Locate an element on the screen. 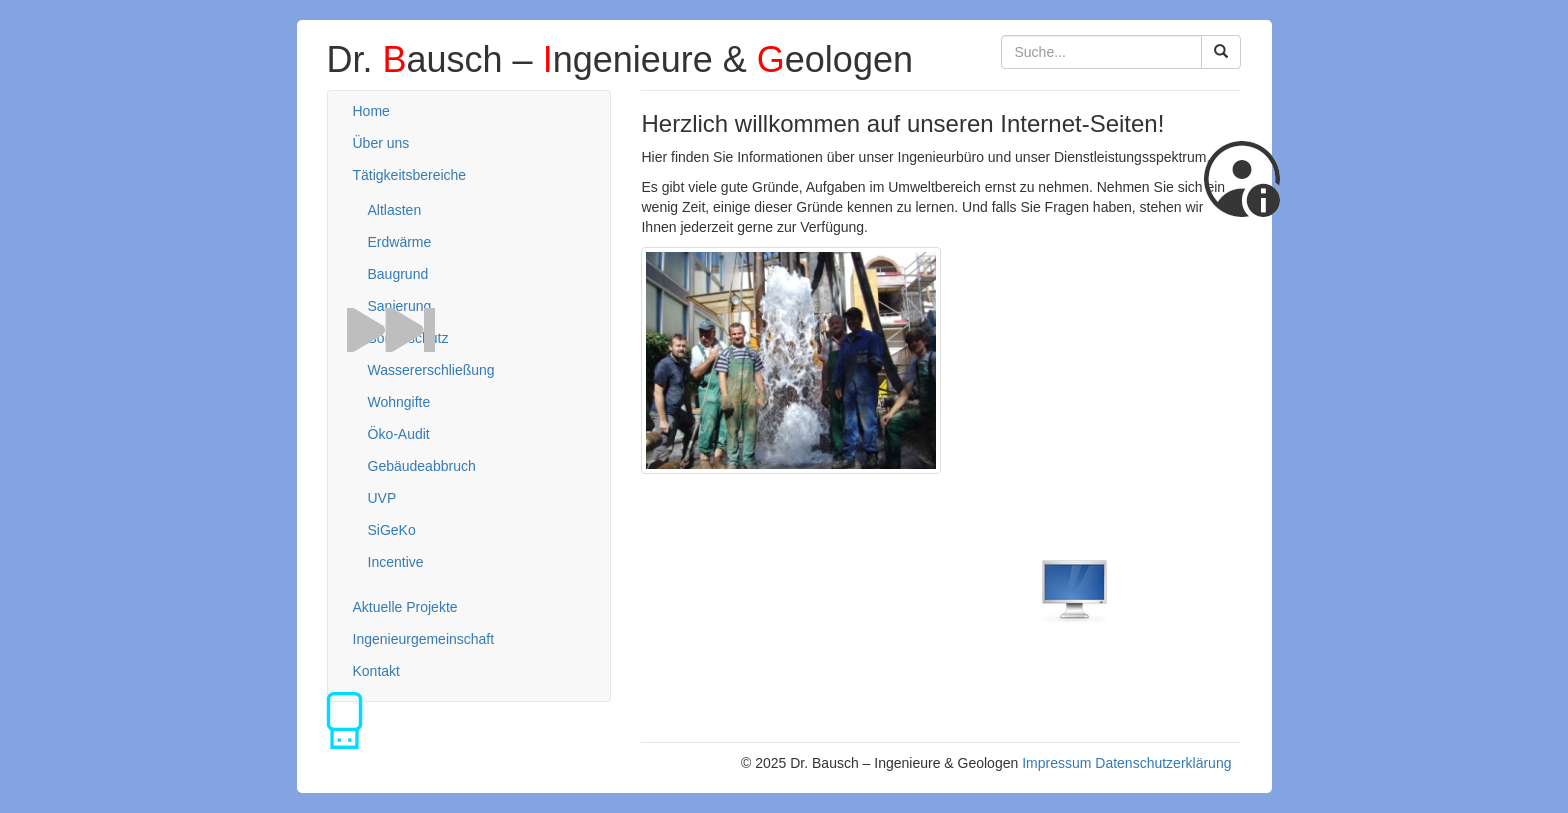  display or monitor settings is located at coordinates (1074, 588).